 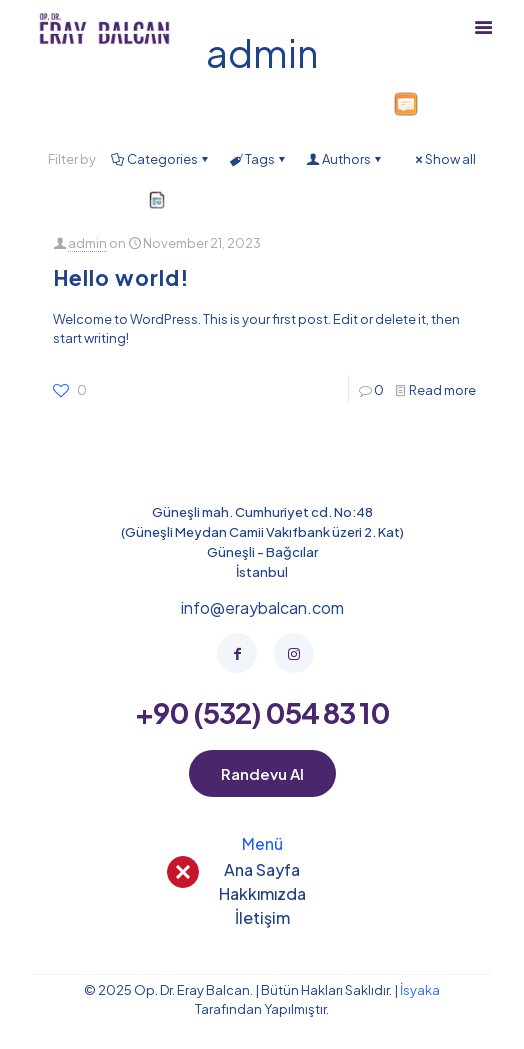 I want to click on cancel the current action or operation, so click(x=183, y=872).